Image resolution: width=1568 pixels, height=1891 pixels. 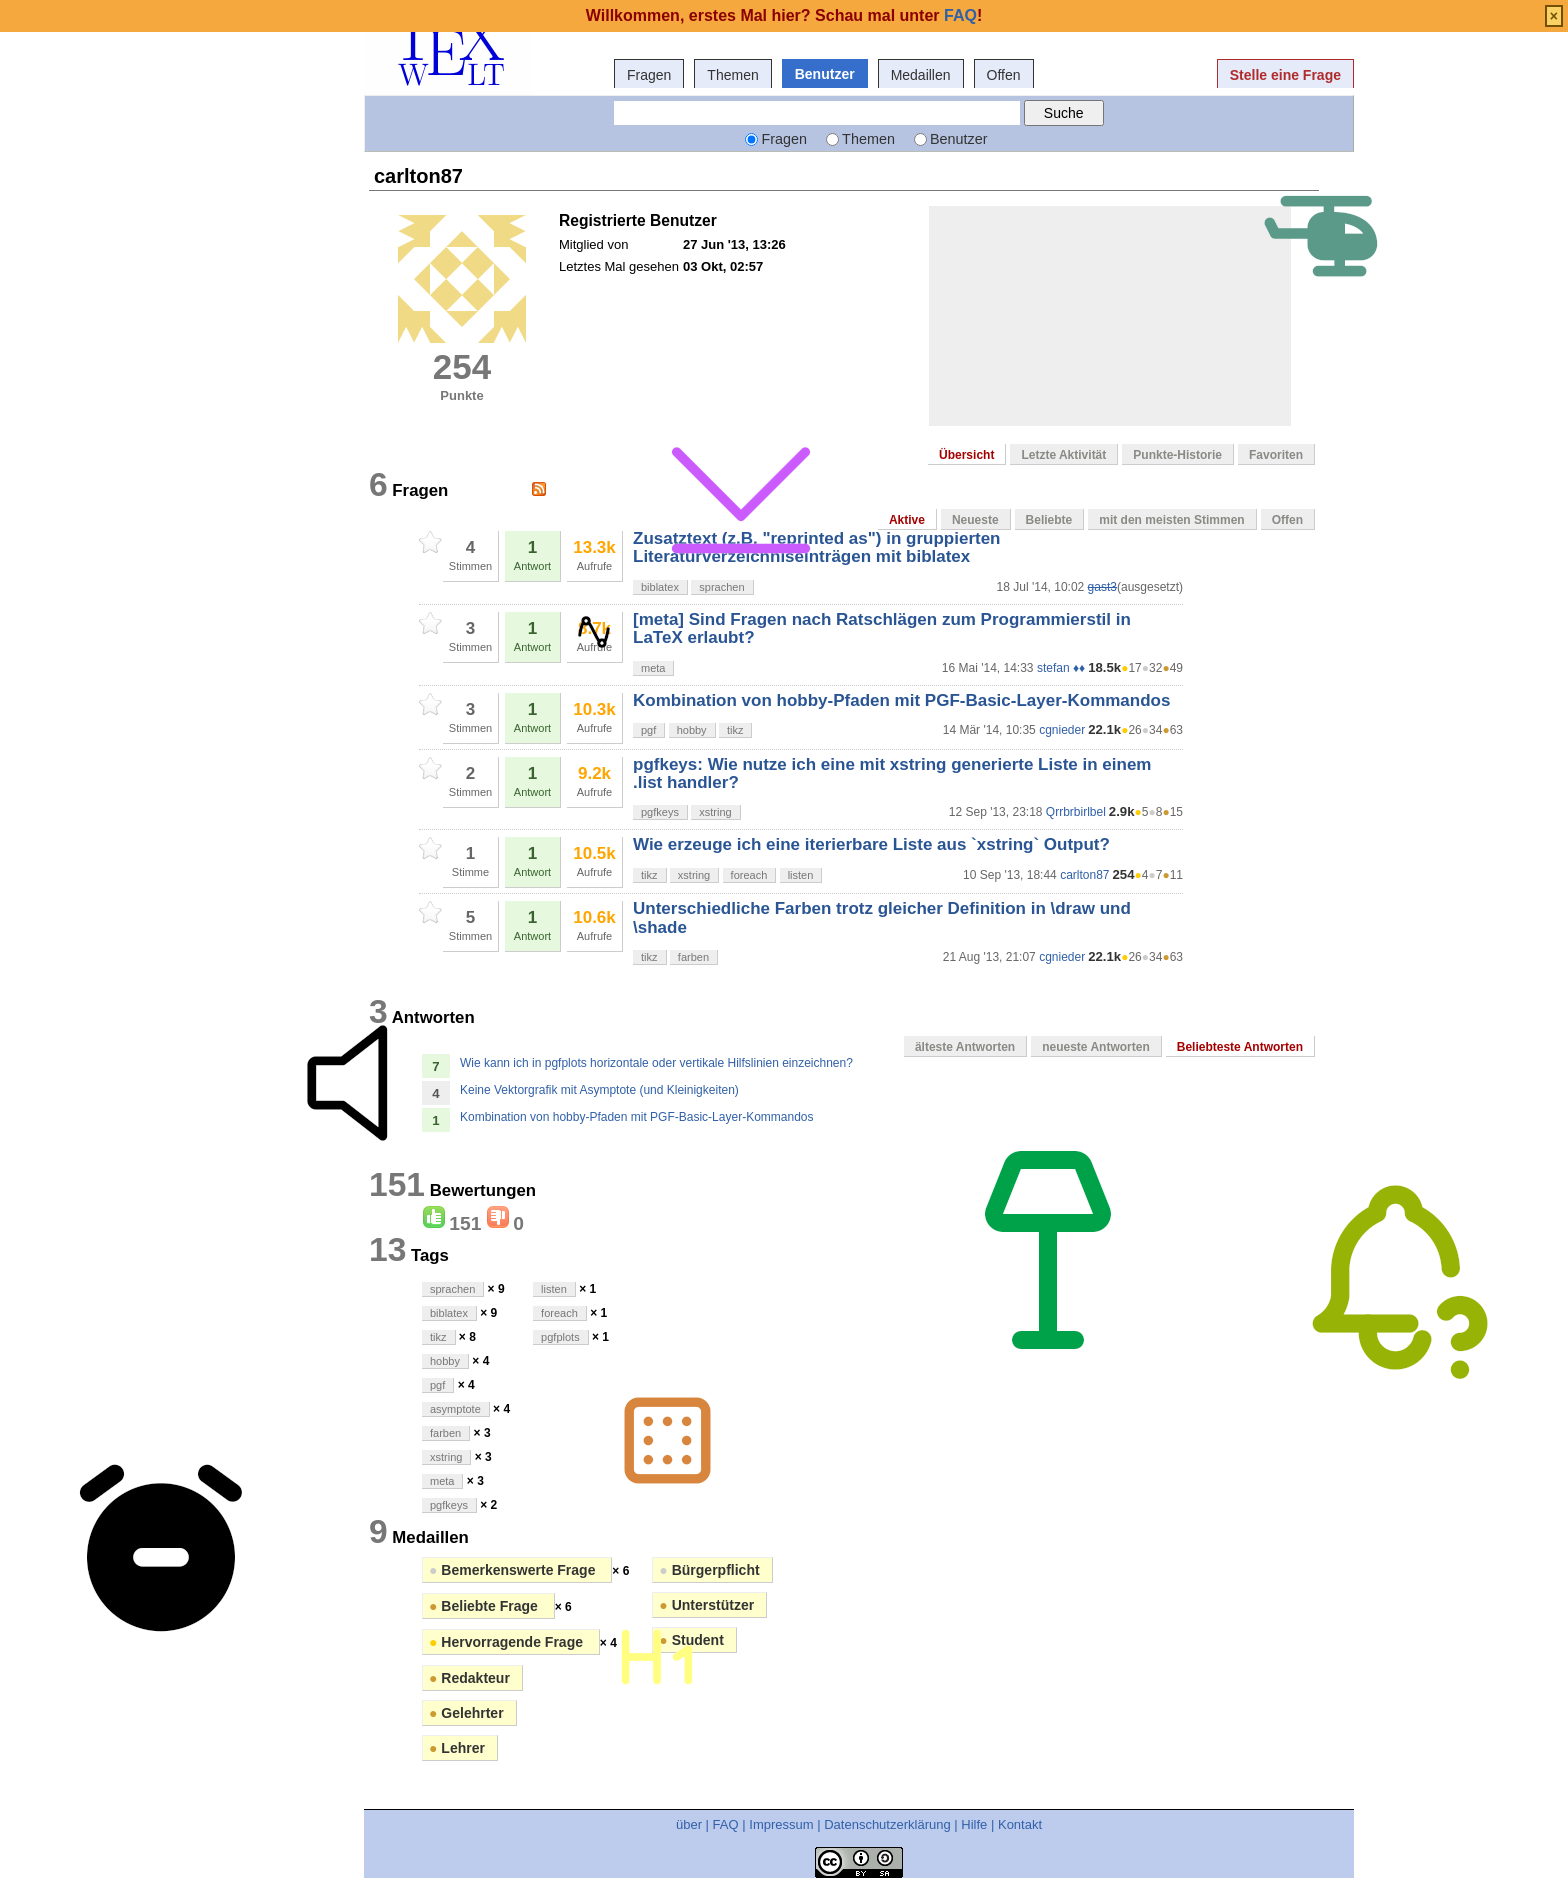 I want to click on toggle floor lamp on or off, so click(x=1048, y=1250).